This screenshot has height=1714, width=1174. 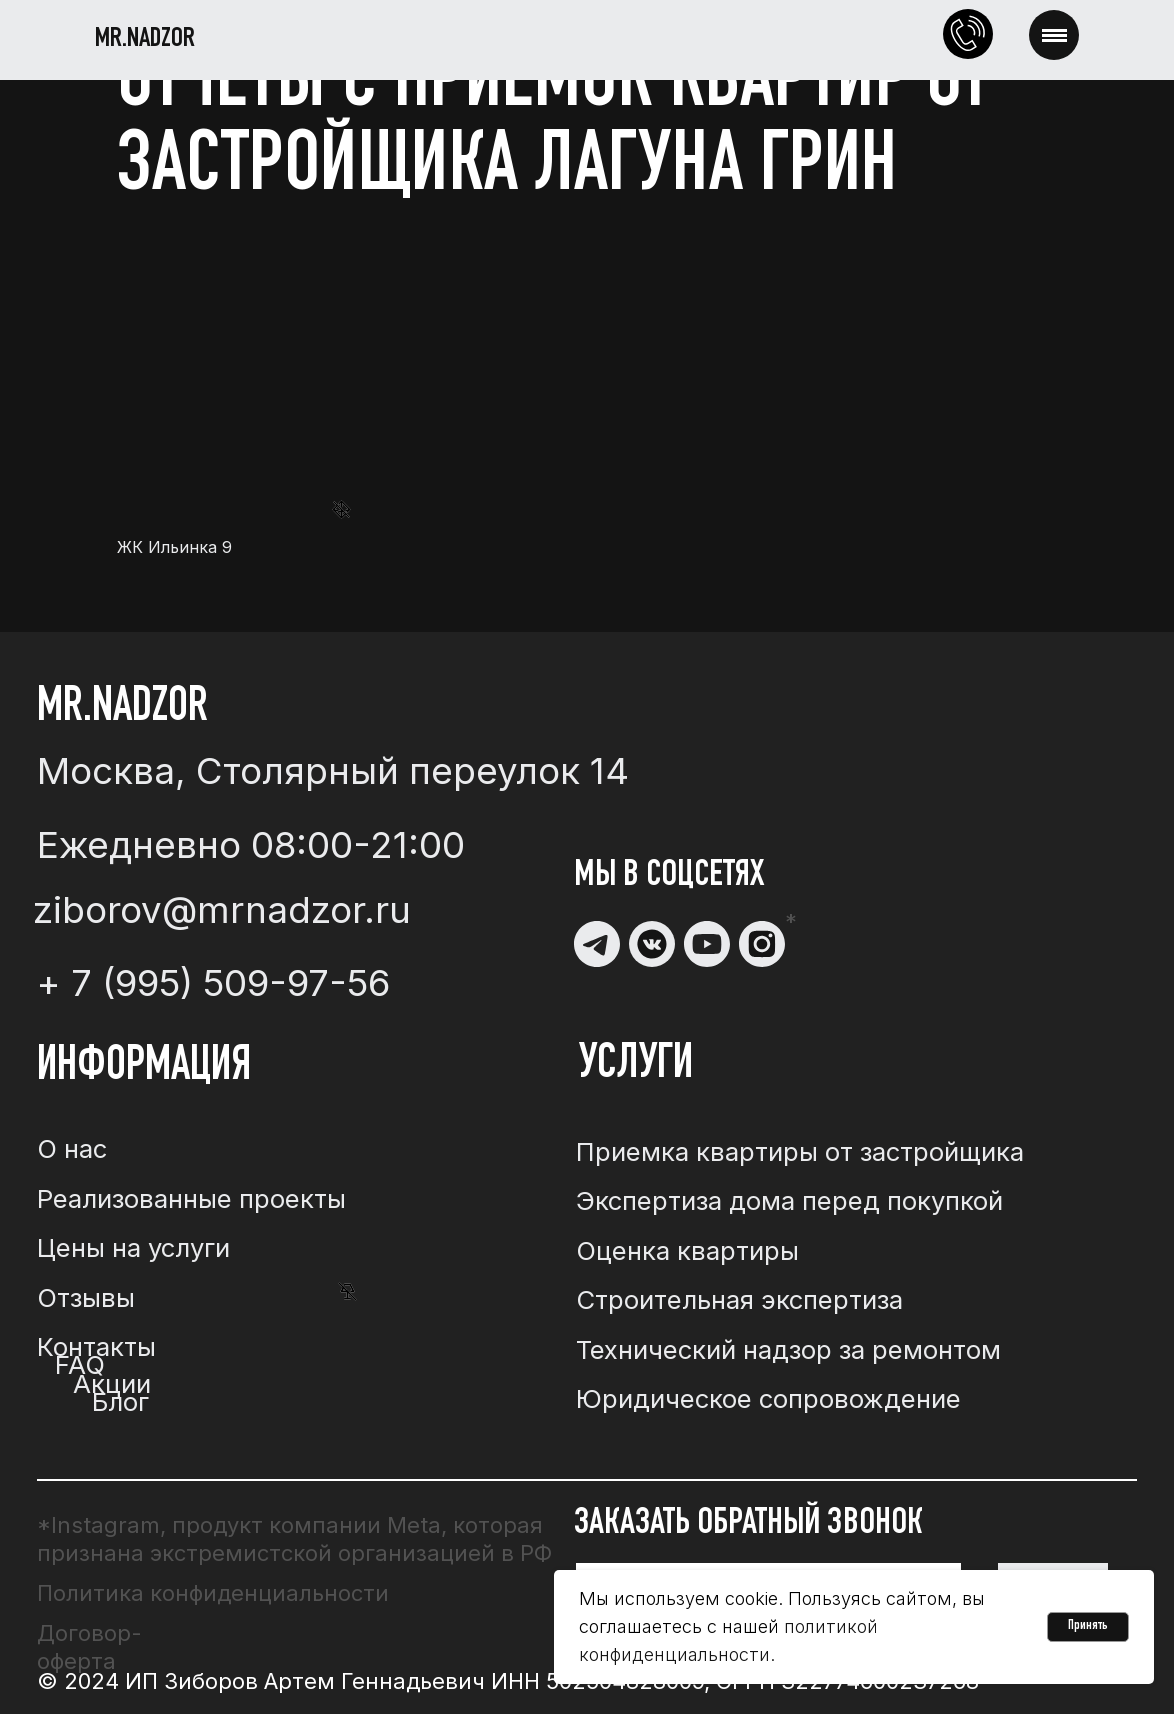 What do you see at coordinates (347, 1291) in the screenshot?
I see `turn off desk lamp` at bounding box center [347, 1291].